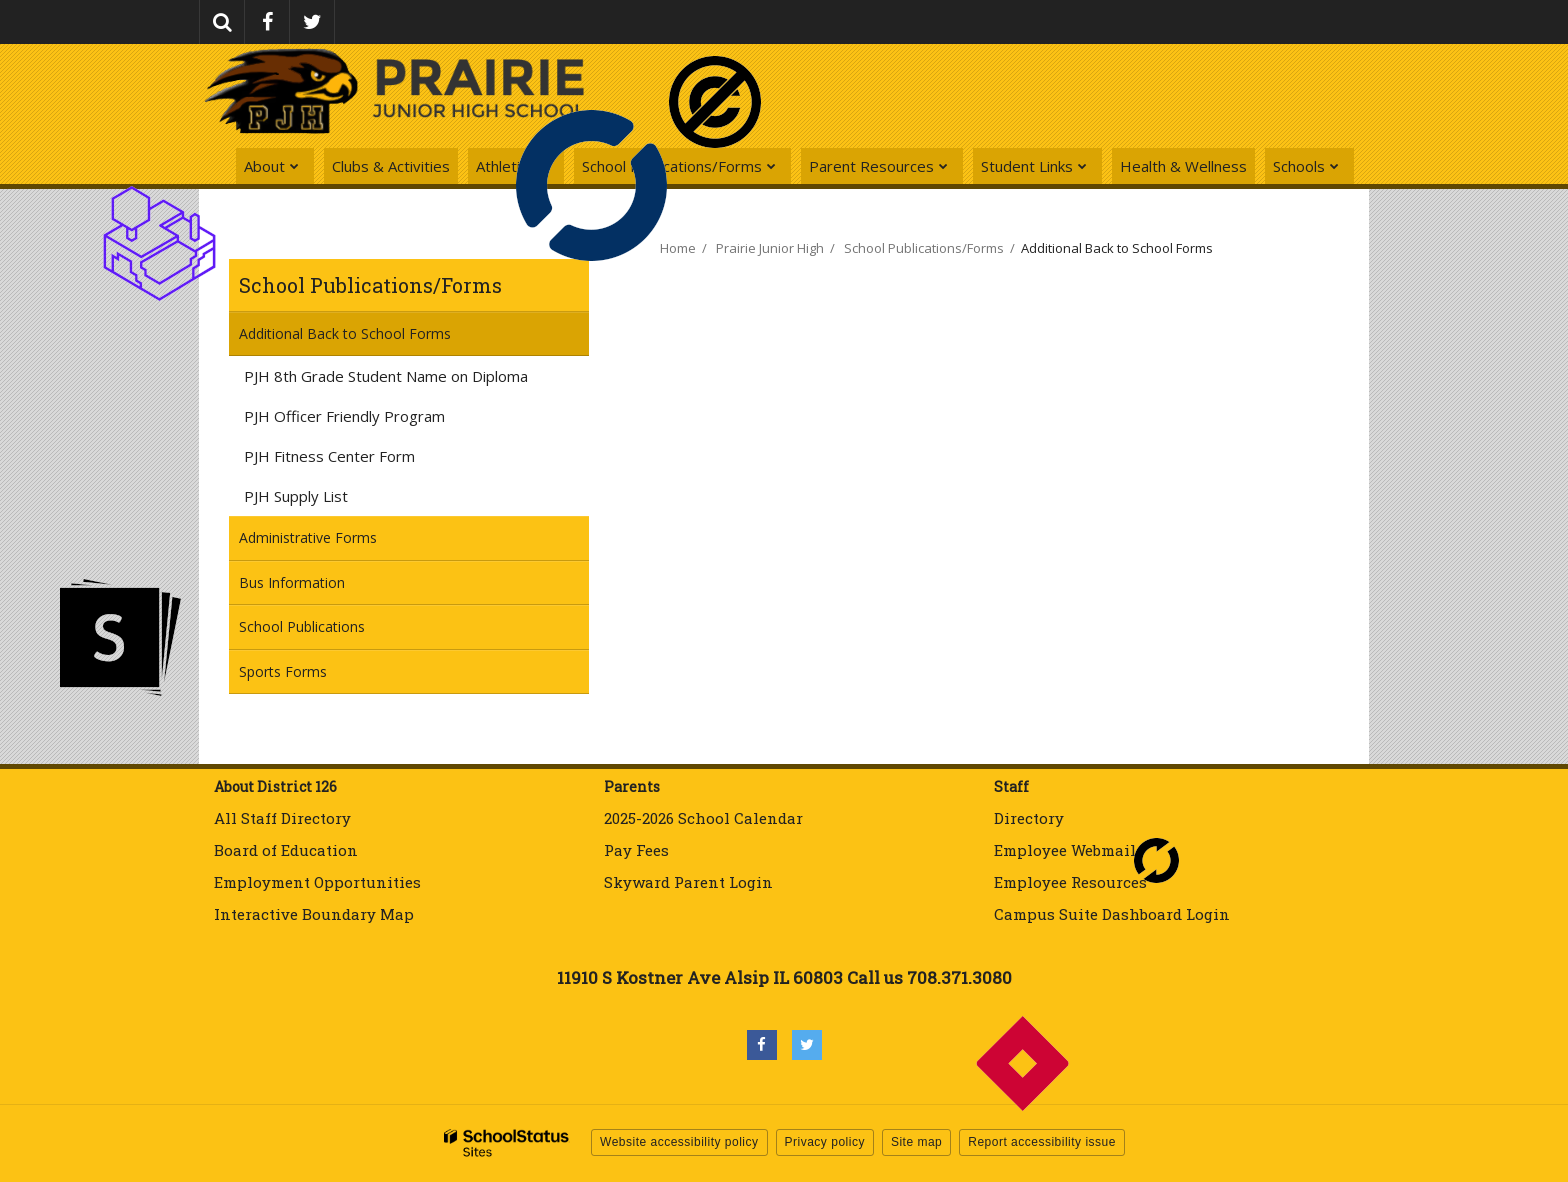 Image resolution: width=1568 pixels, height=1182 pixels. I want to click on indicates public domain or copyright-free content, so click(715, 102).